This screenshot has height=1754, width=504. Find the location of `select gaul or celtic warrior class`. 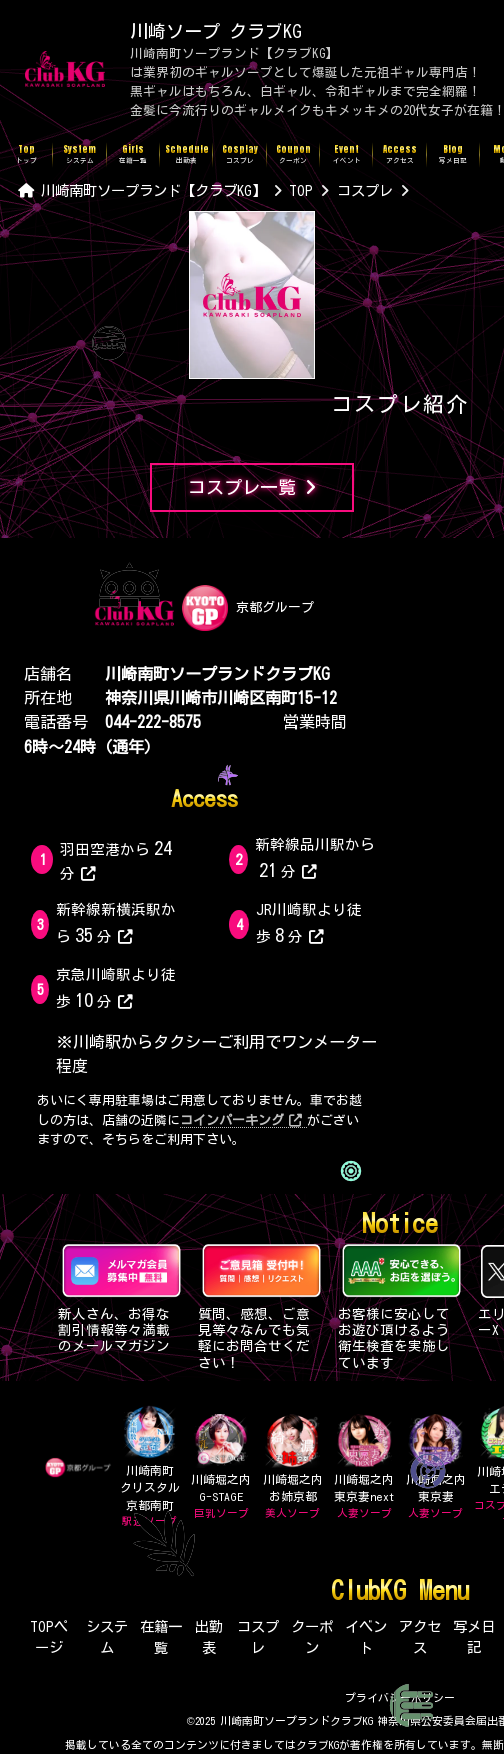

select gaul or celtic warrior class is located at coordinates (129, 587).